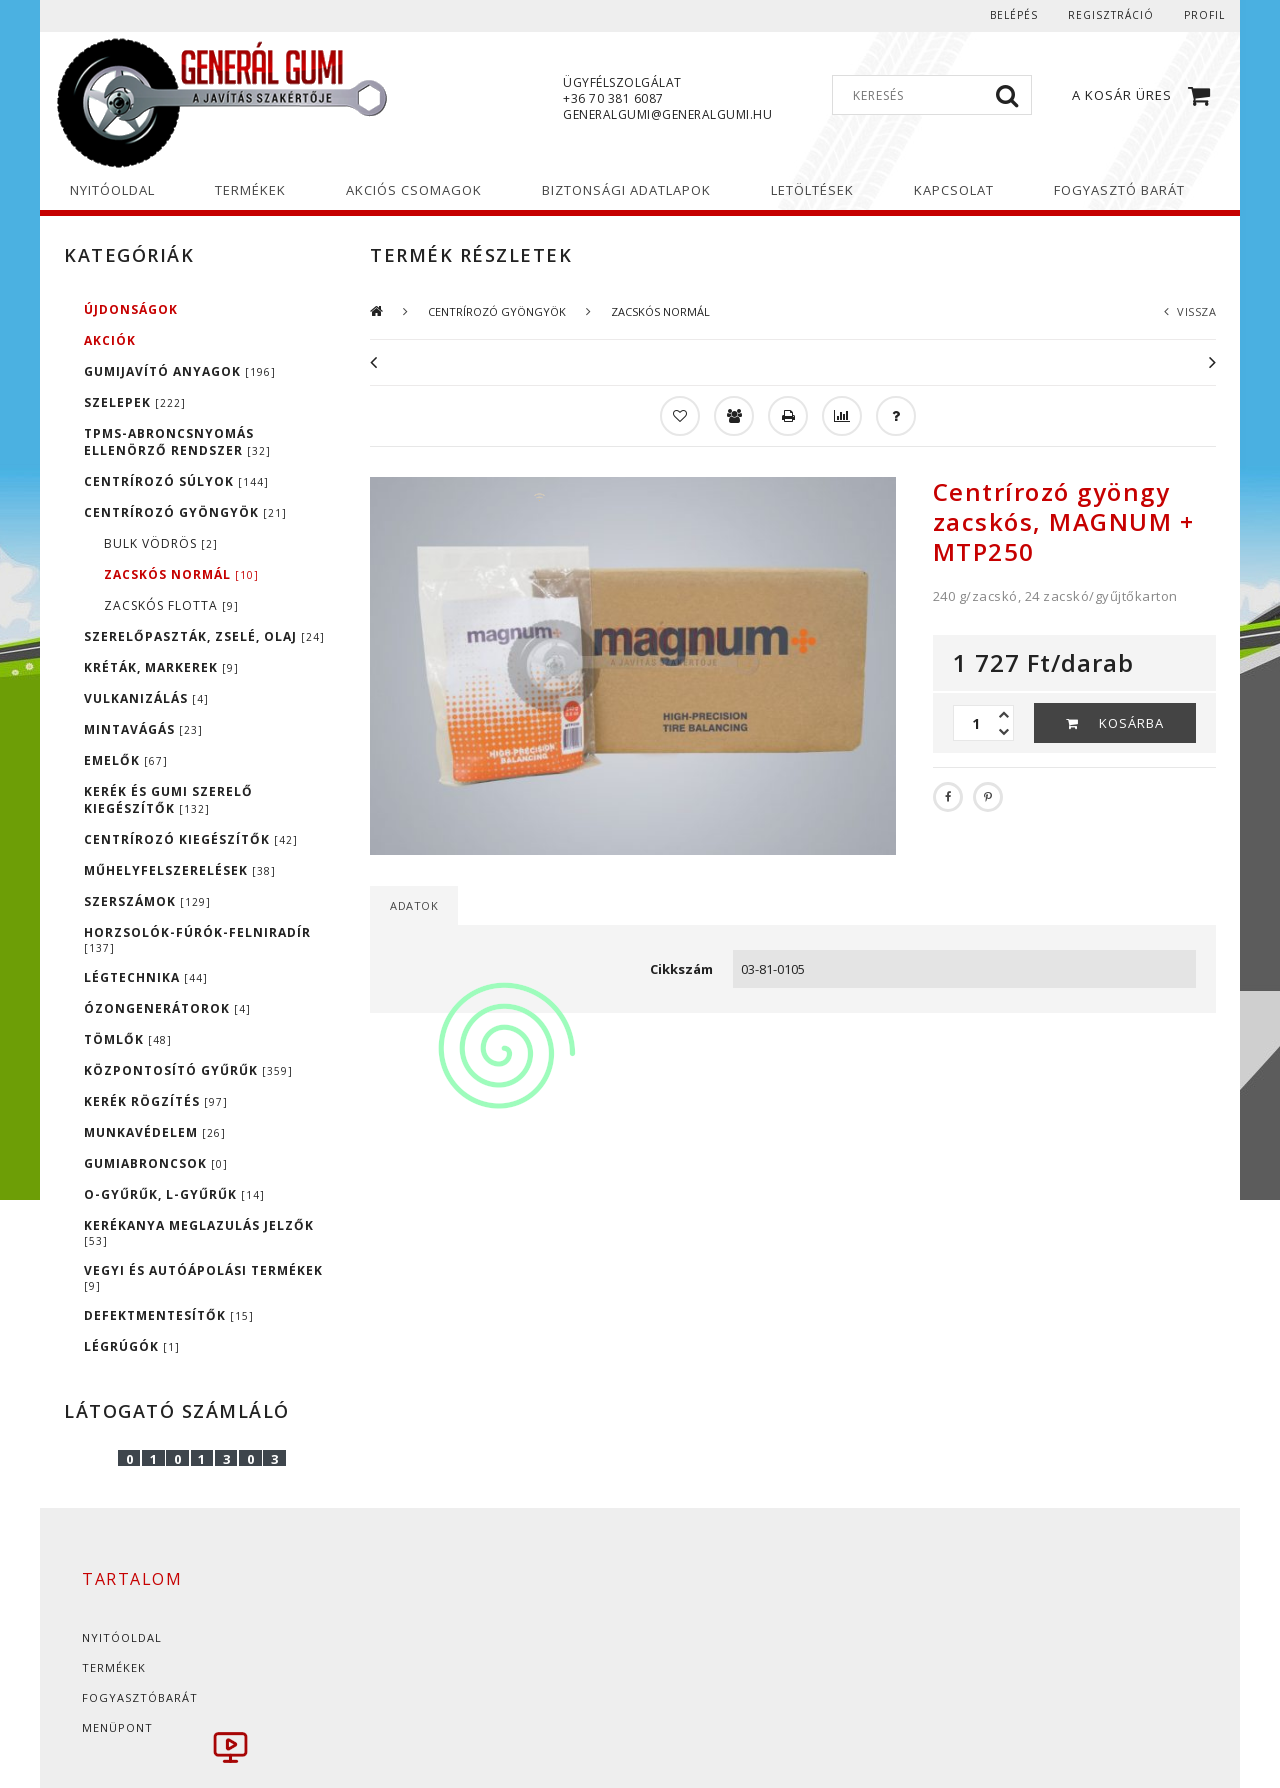 The image size is (1280, 1788). I want to click on indicates loading or processing in progress, so click(499, 1043).